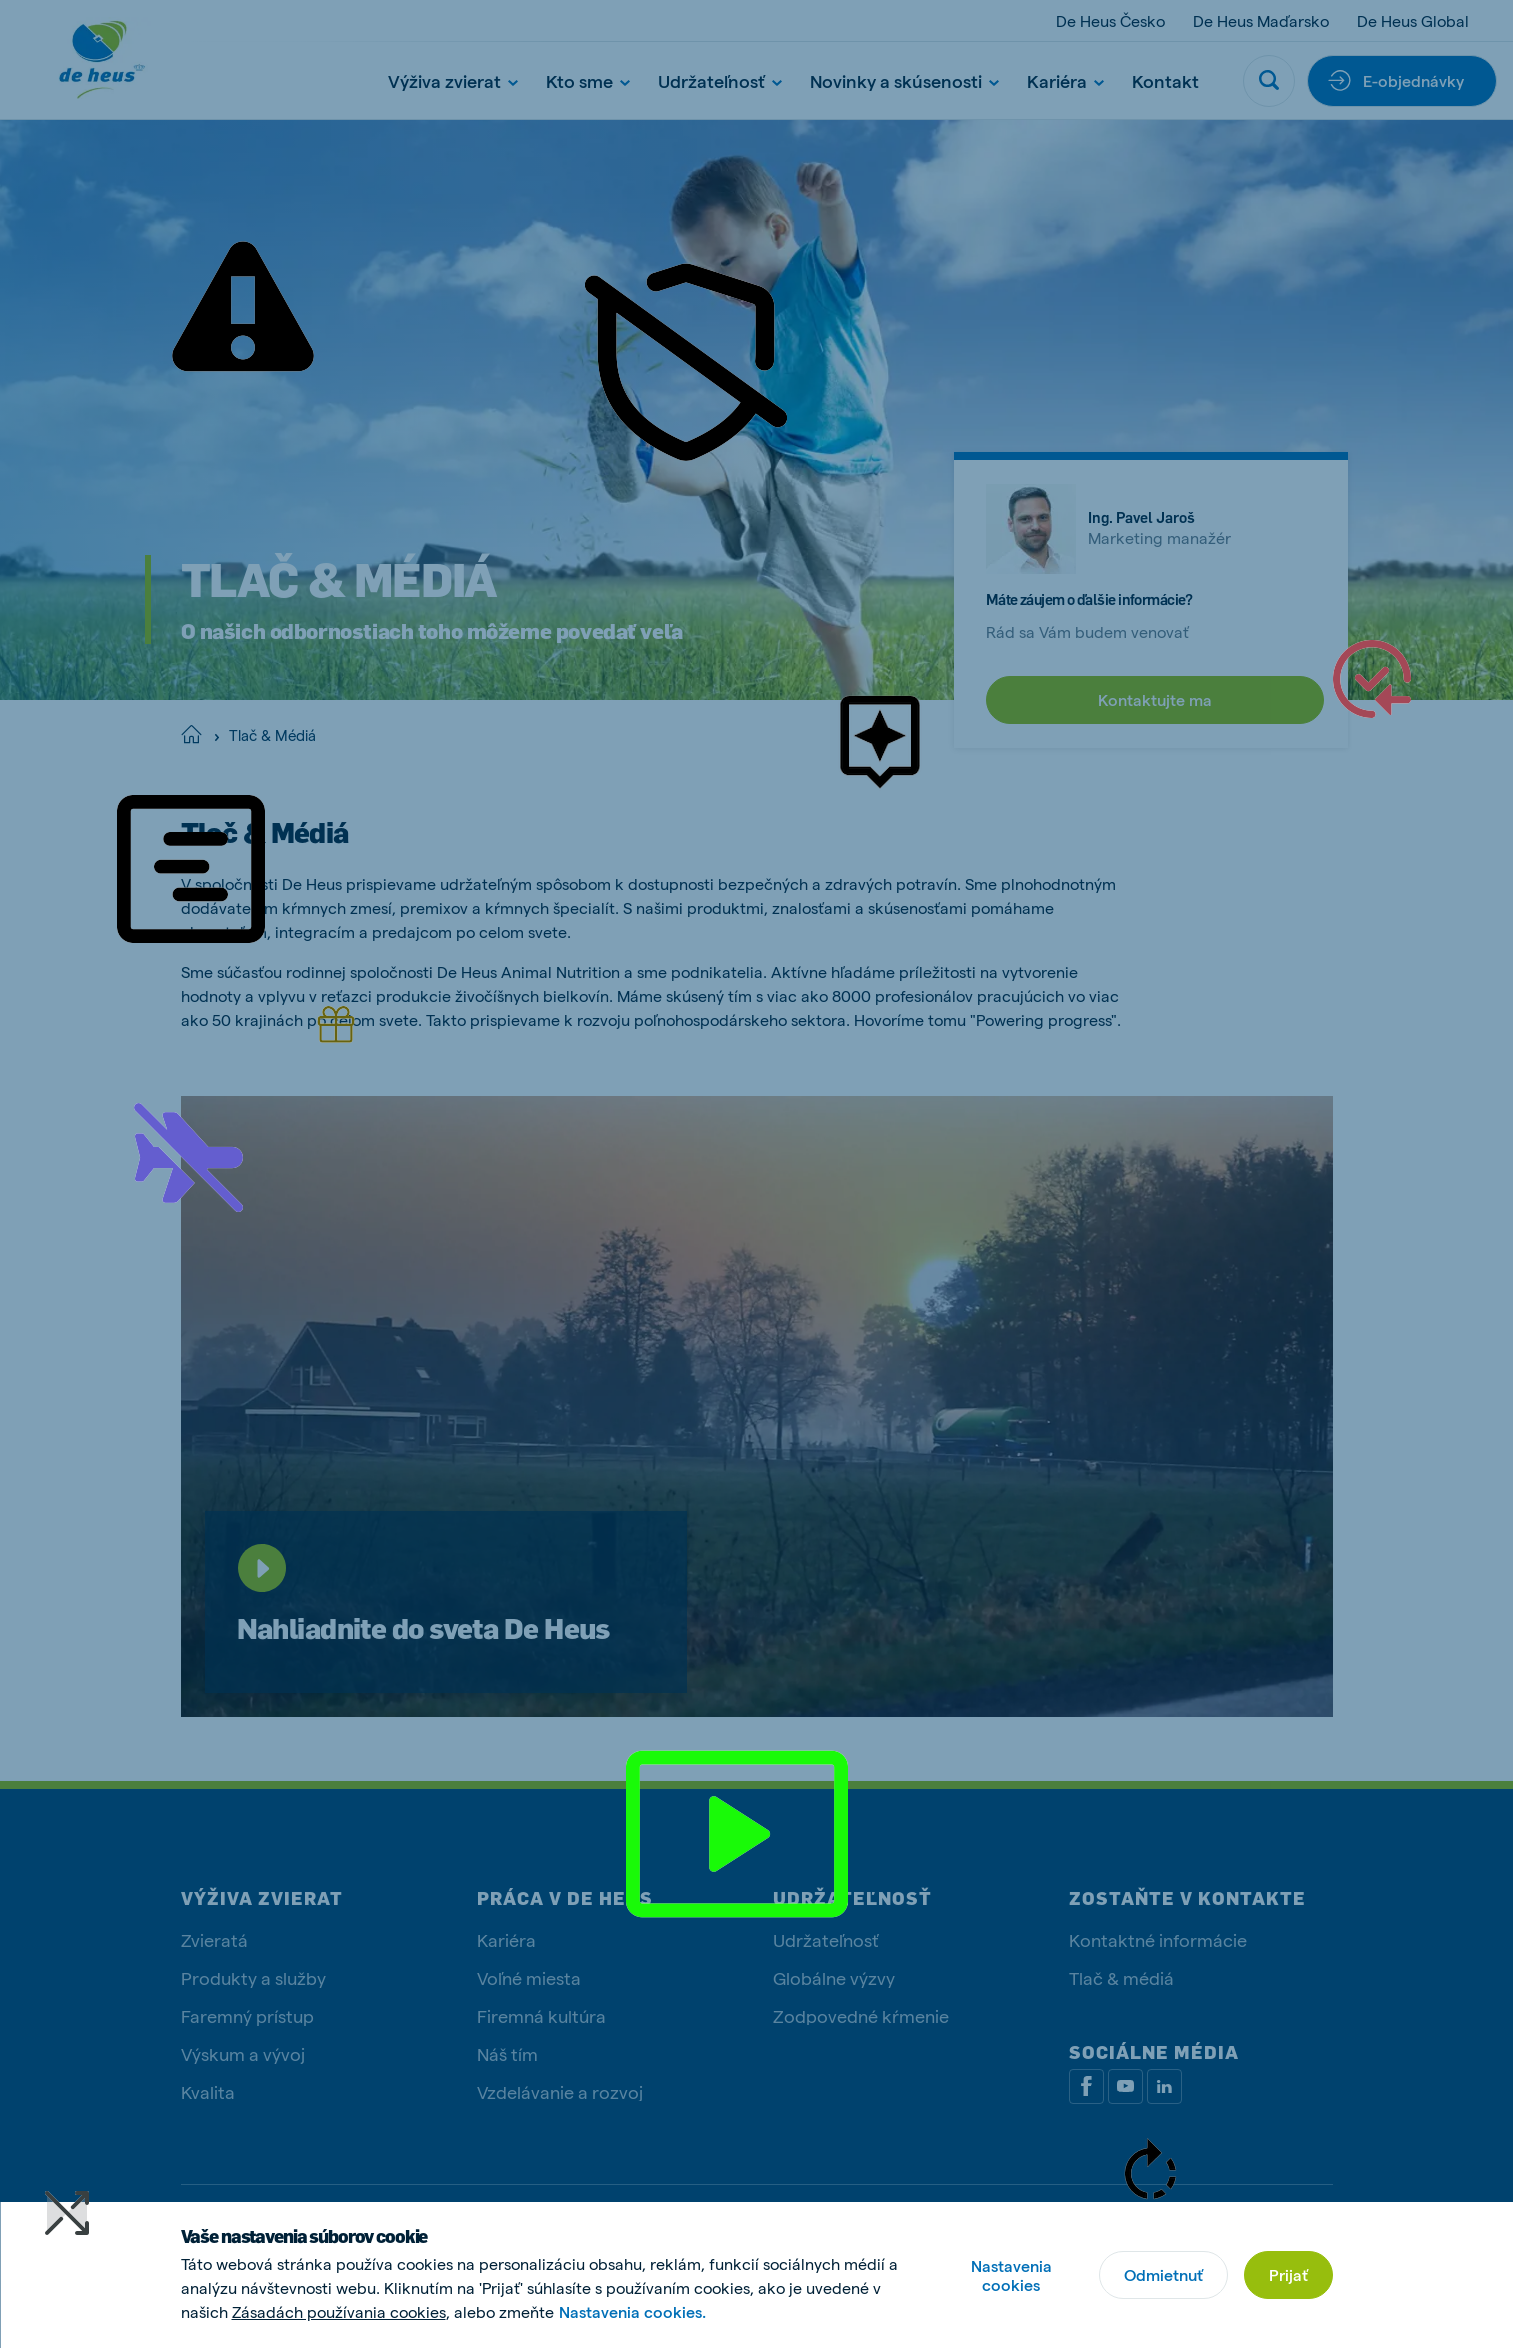 This screenshot has width=1513, height=2348. What do you see at coordinates (67, 2213) in the screenshot?
I see `shuffle or randomize playback order` at bounding box center [67, 2213].